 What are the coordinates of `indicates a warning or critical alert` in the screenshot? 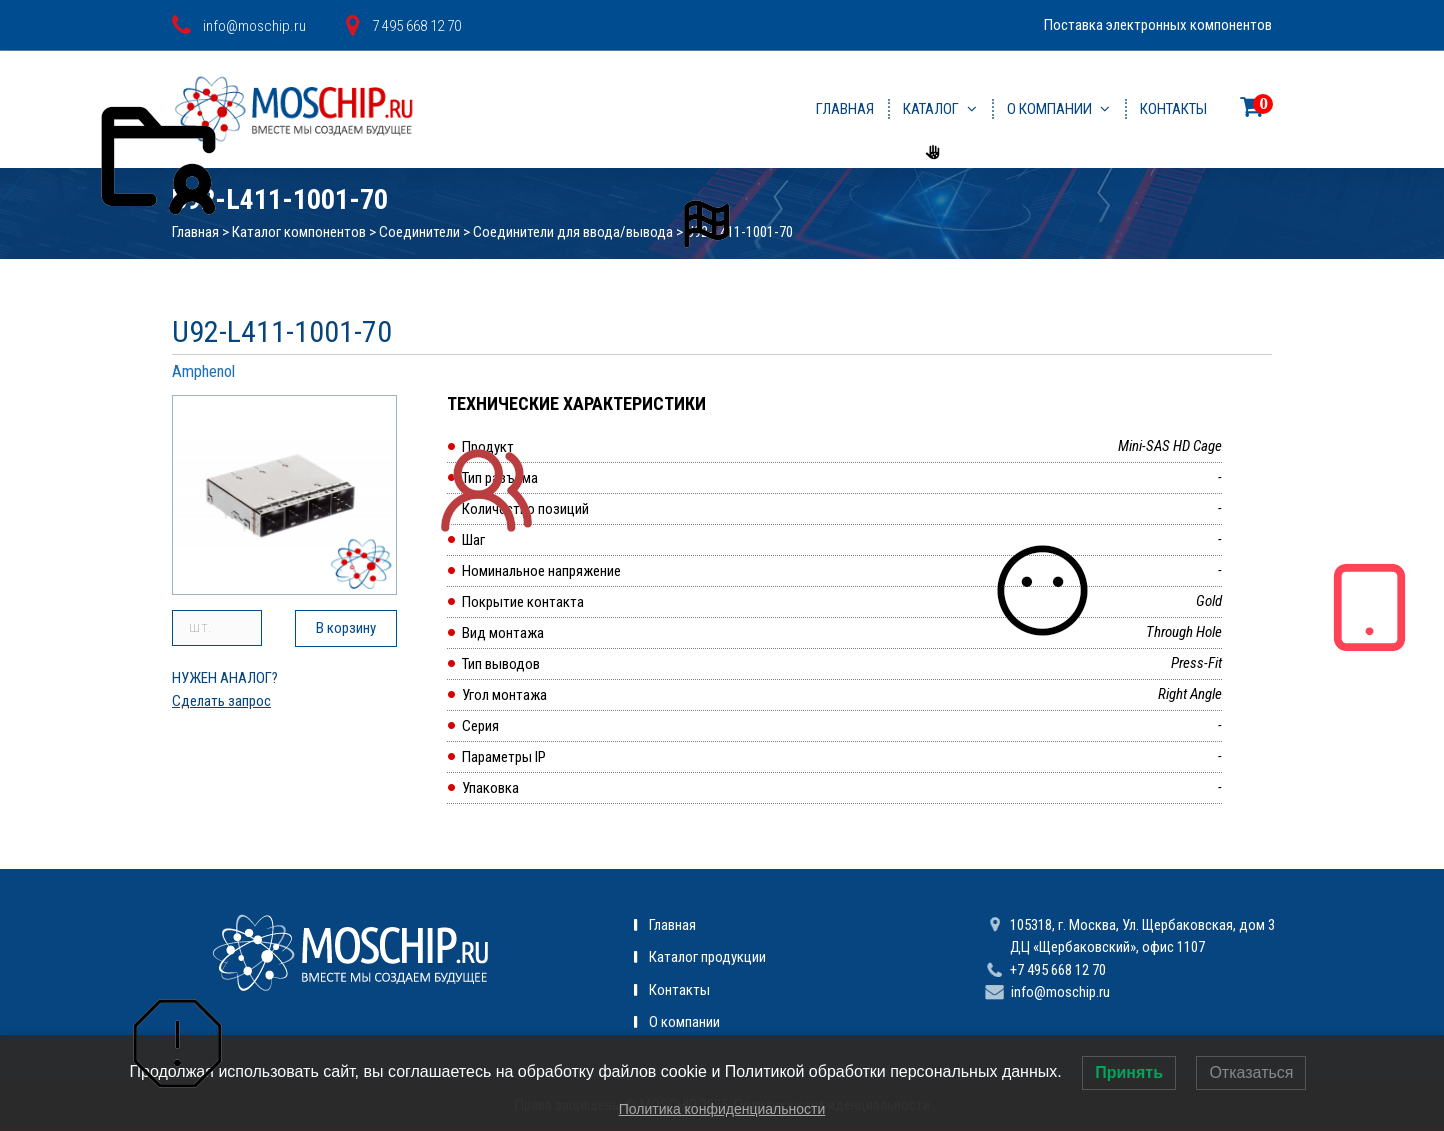 It's located at (177, 1043).